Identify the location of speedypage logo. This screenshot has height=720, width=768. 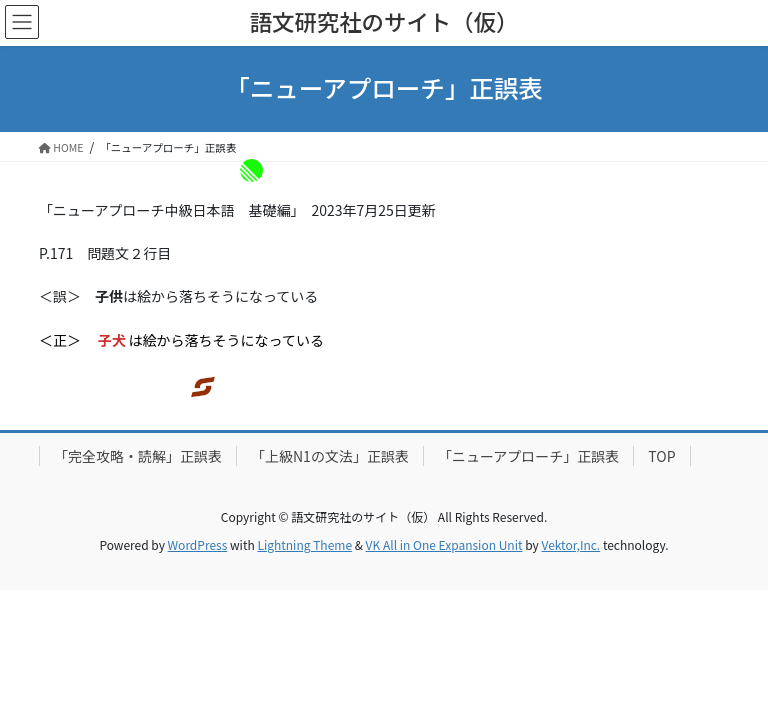
(203, 387).